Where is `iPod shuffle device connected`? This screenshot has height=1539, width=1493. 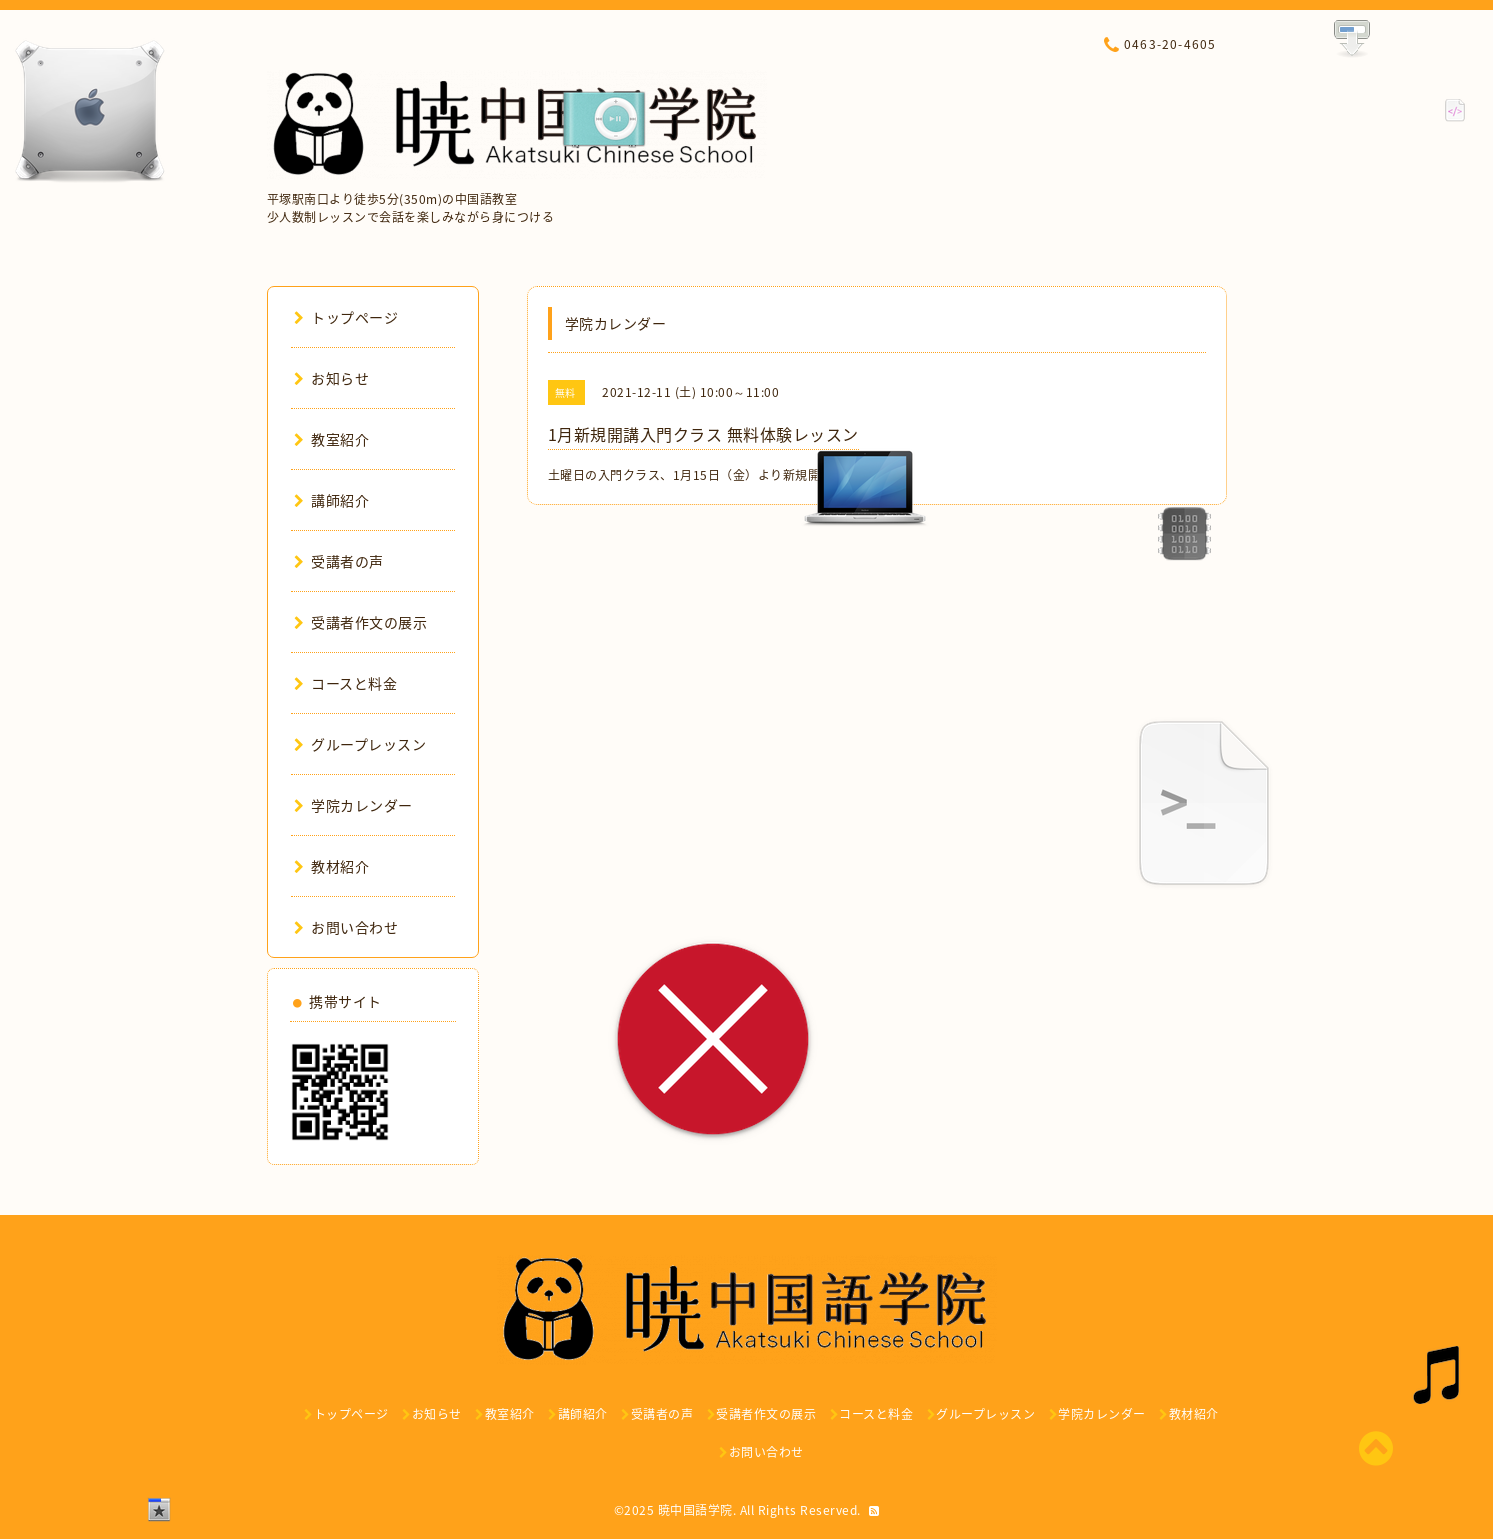
iPod shuffle device connected is located at coordinates (604, 104).